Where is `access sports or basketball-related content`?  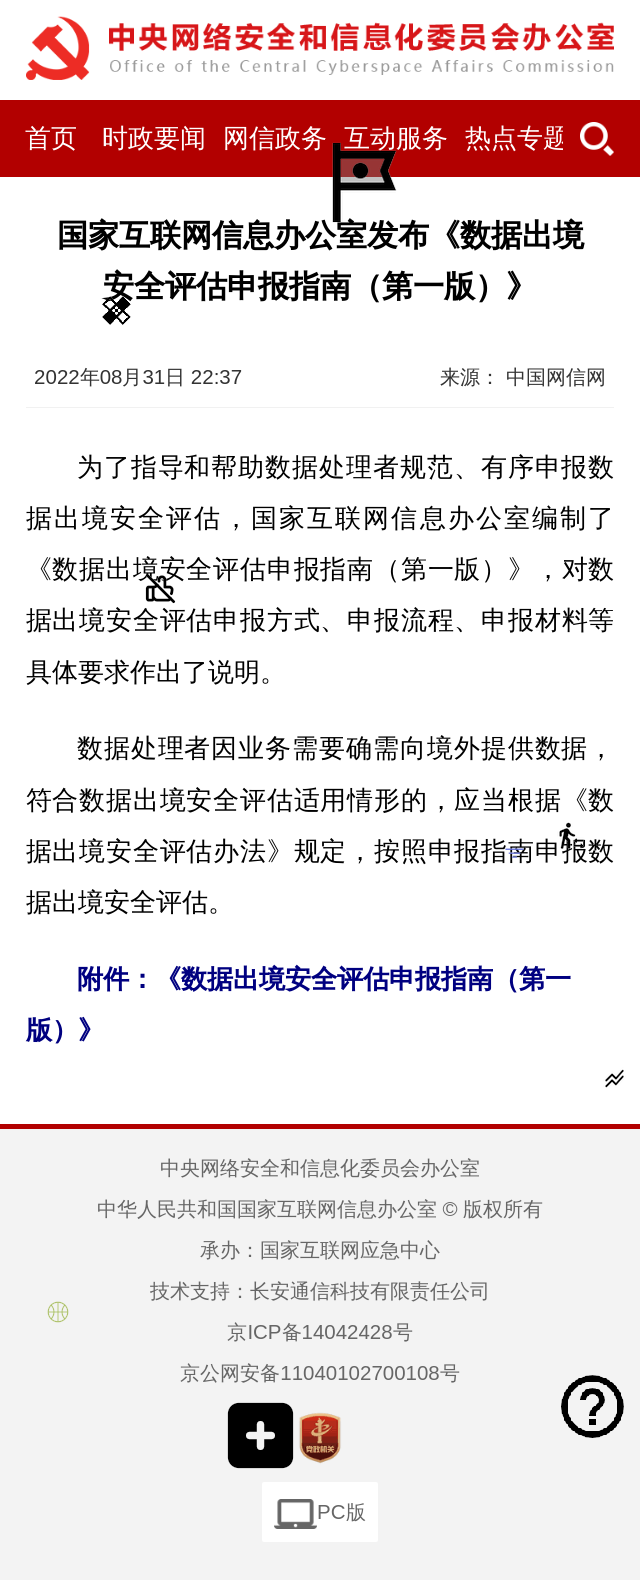 access sports or basketball-related content is located at coordinates (58, 1312).